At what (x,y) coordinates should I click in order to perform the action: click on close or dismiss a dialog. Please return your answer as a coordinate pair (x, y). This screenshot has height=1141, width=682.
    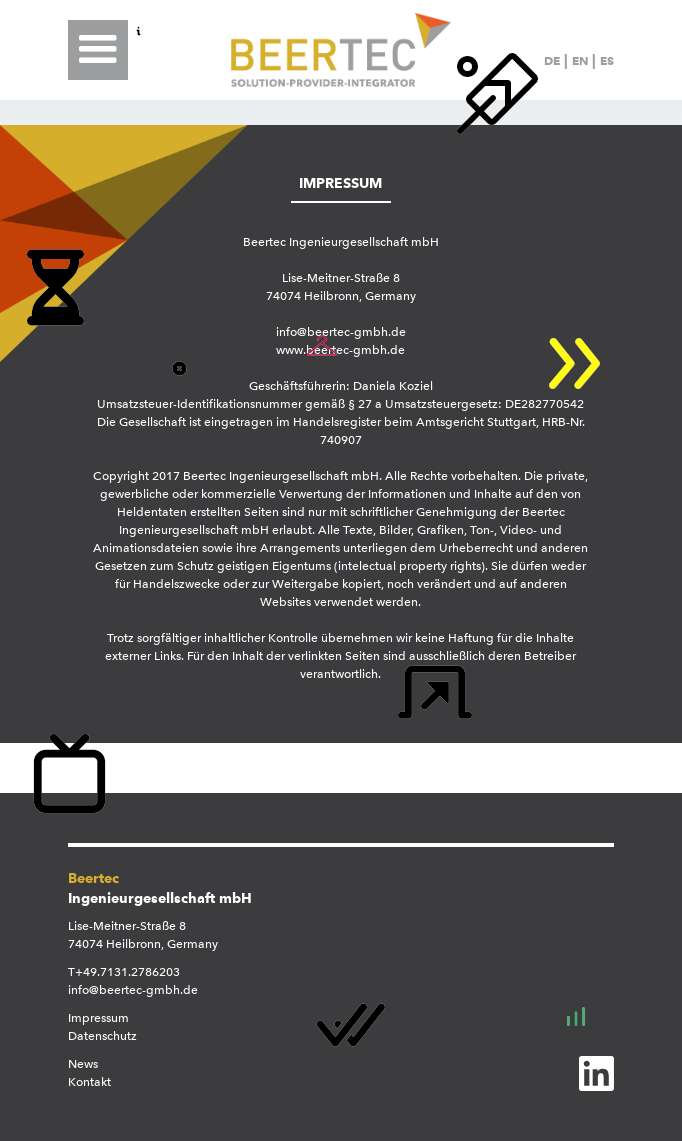
    Looking at the image, I should click on (179, 368).